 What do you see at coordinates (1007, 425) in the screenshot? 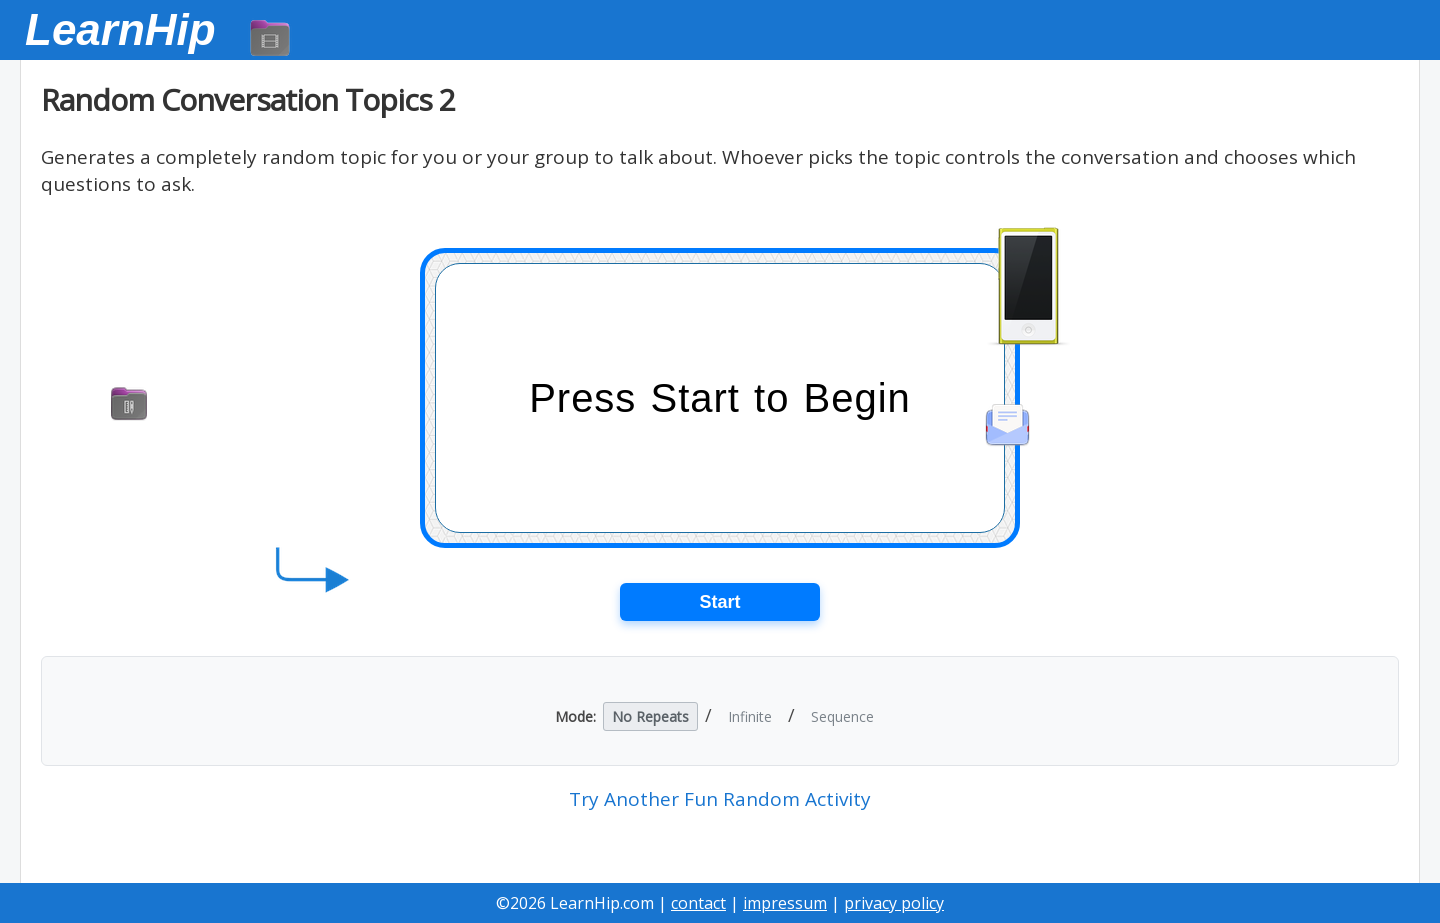
I see `indicates a message has been read` at bounding box center [1007, 425].